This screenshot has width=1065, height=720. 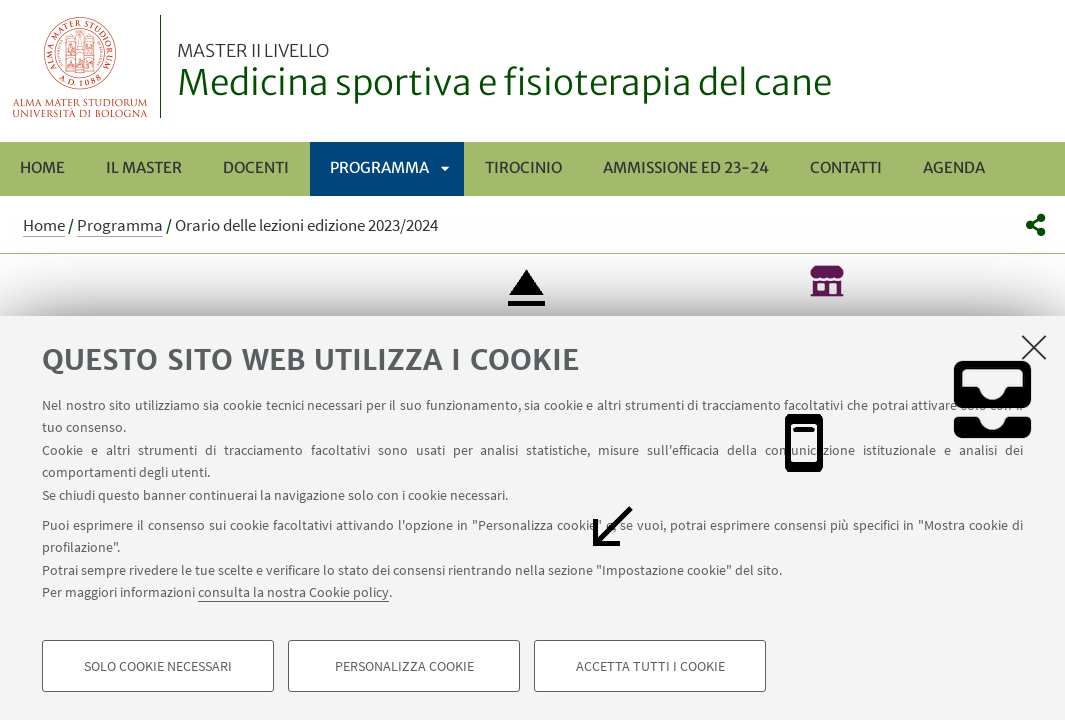 I want to click on navigate to the southwest direction, so click(x=611, y=527).